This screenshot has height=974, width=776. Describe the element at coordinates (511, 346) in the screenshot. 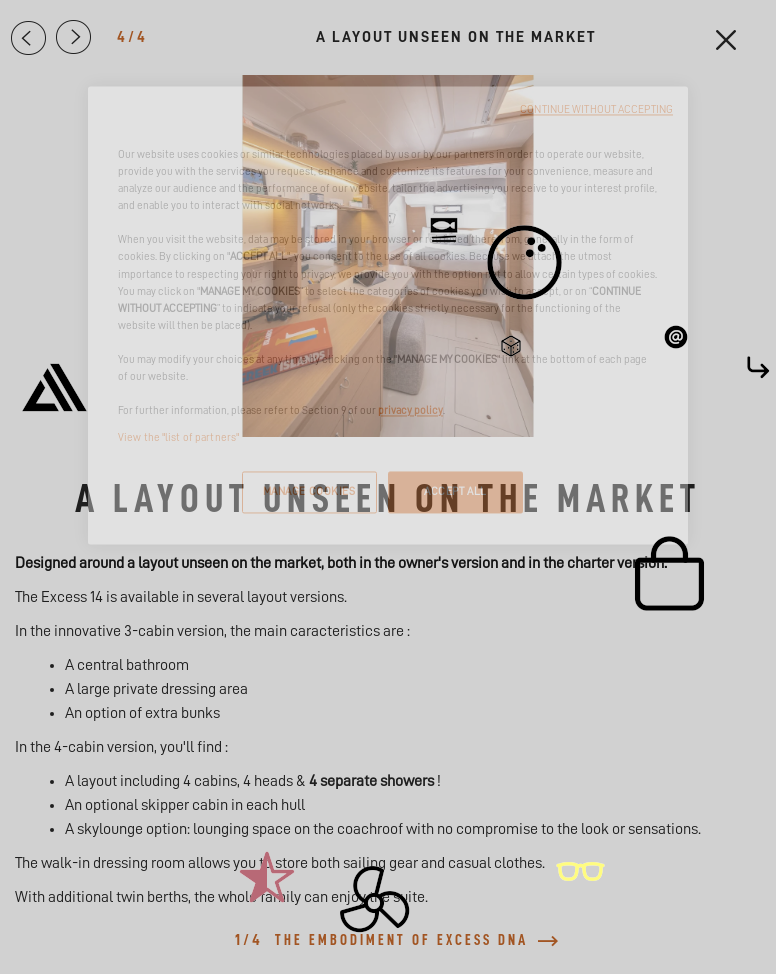

I see `randomize or shuffle content` at that location.